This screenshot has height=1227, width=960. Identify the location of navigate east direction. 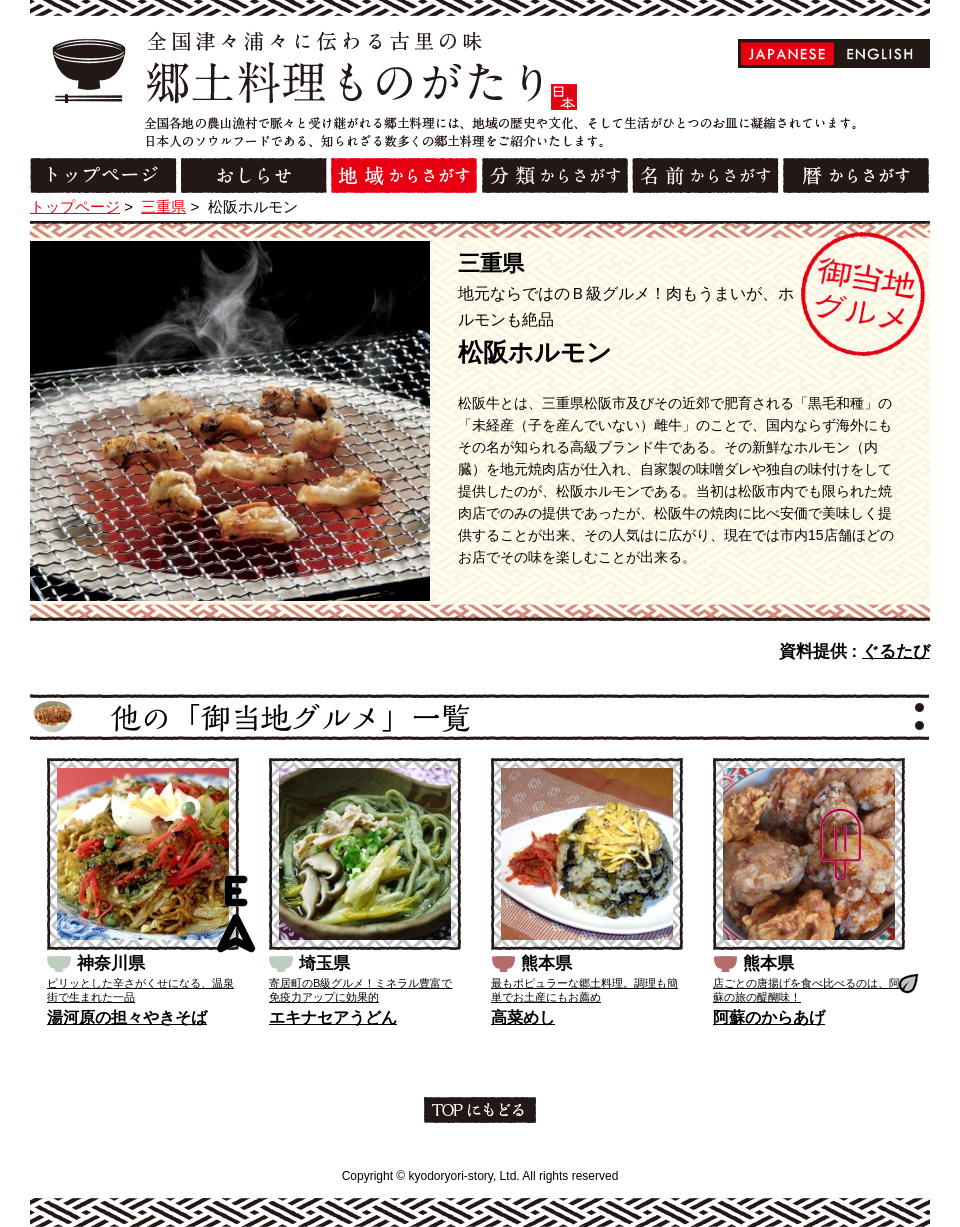
(236, 914).